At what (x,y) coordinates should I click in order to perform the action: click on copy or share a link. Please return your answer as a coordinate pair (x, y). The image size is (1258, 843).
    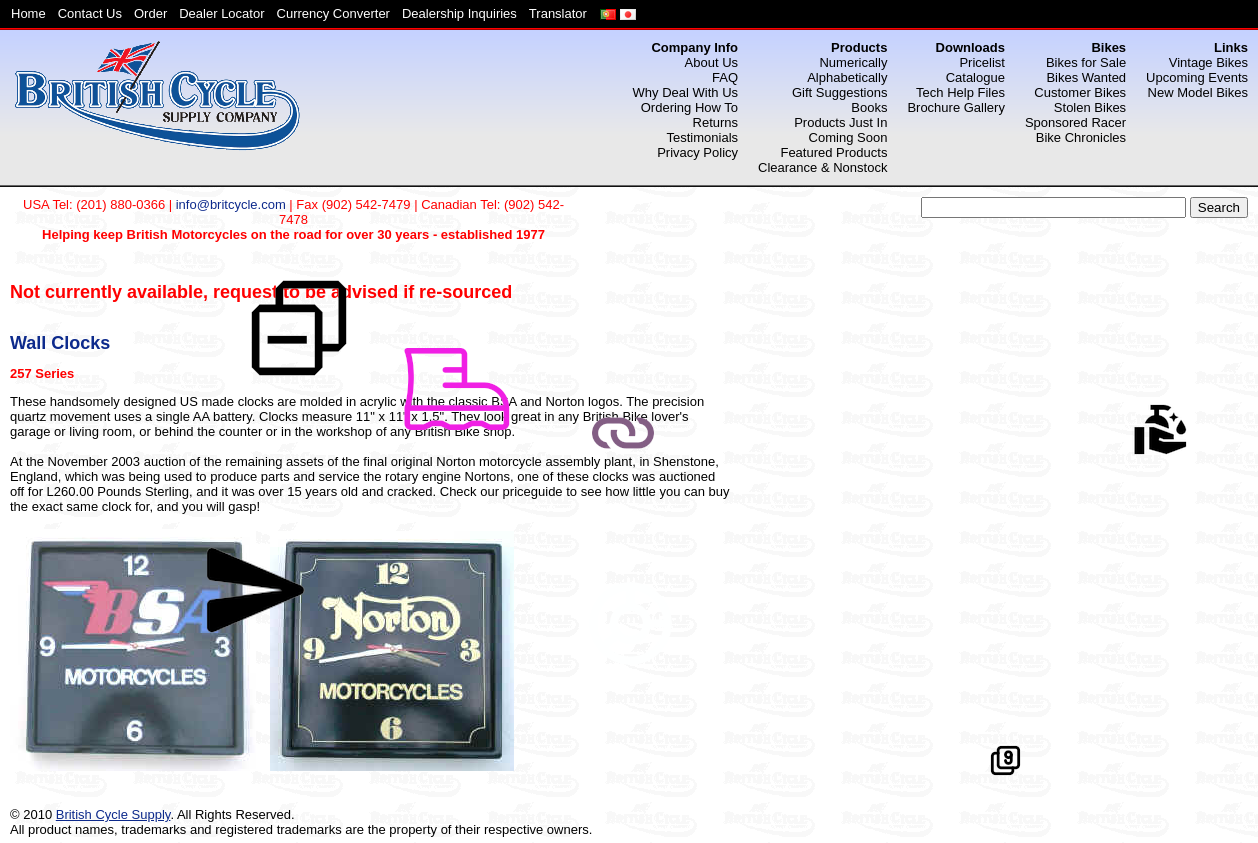
    Looking at the image, I should click on (623, 433).